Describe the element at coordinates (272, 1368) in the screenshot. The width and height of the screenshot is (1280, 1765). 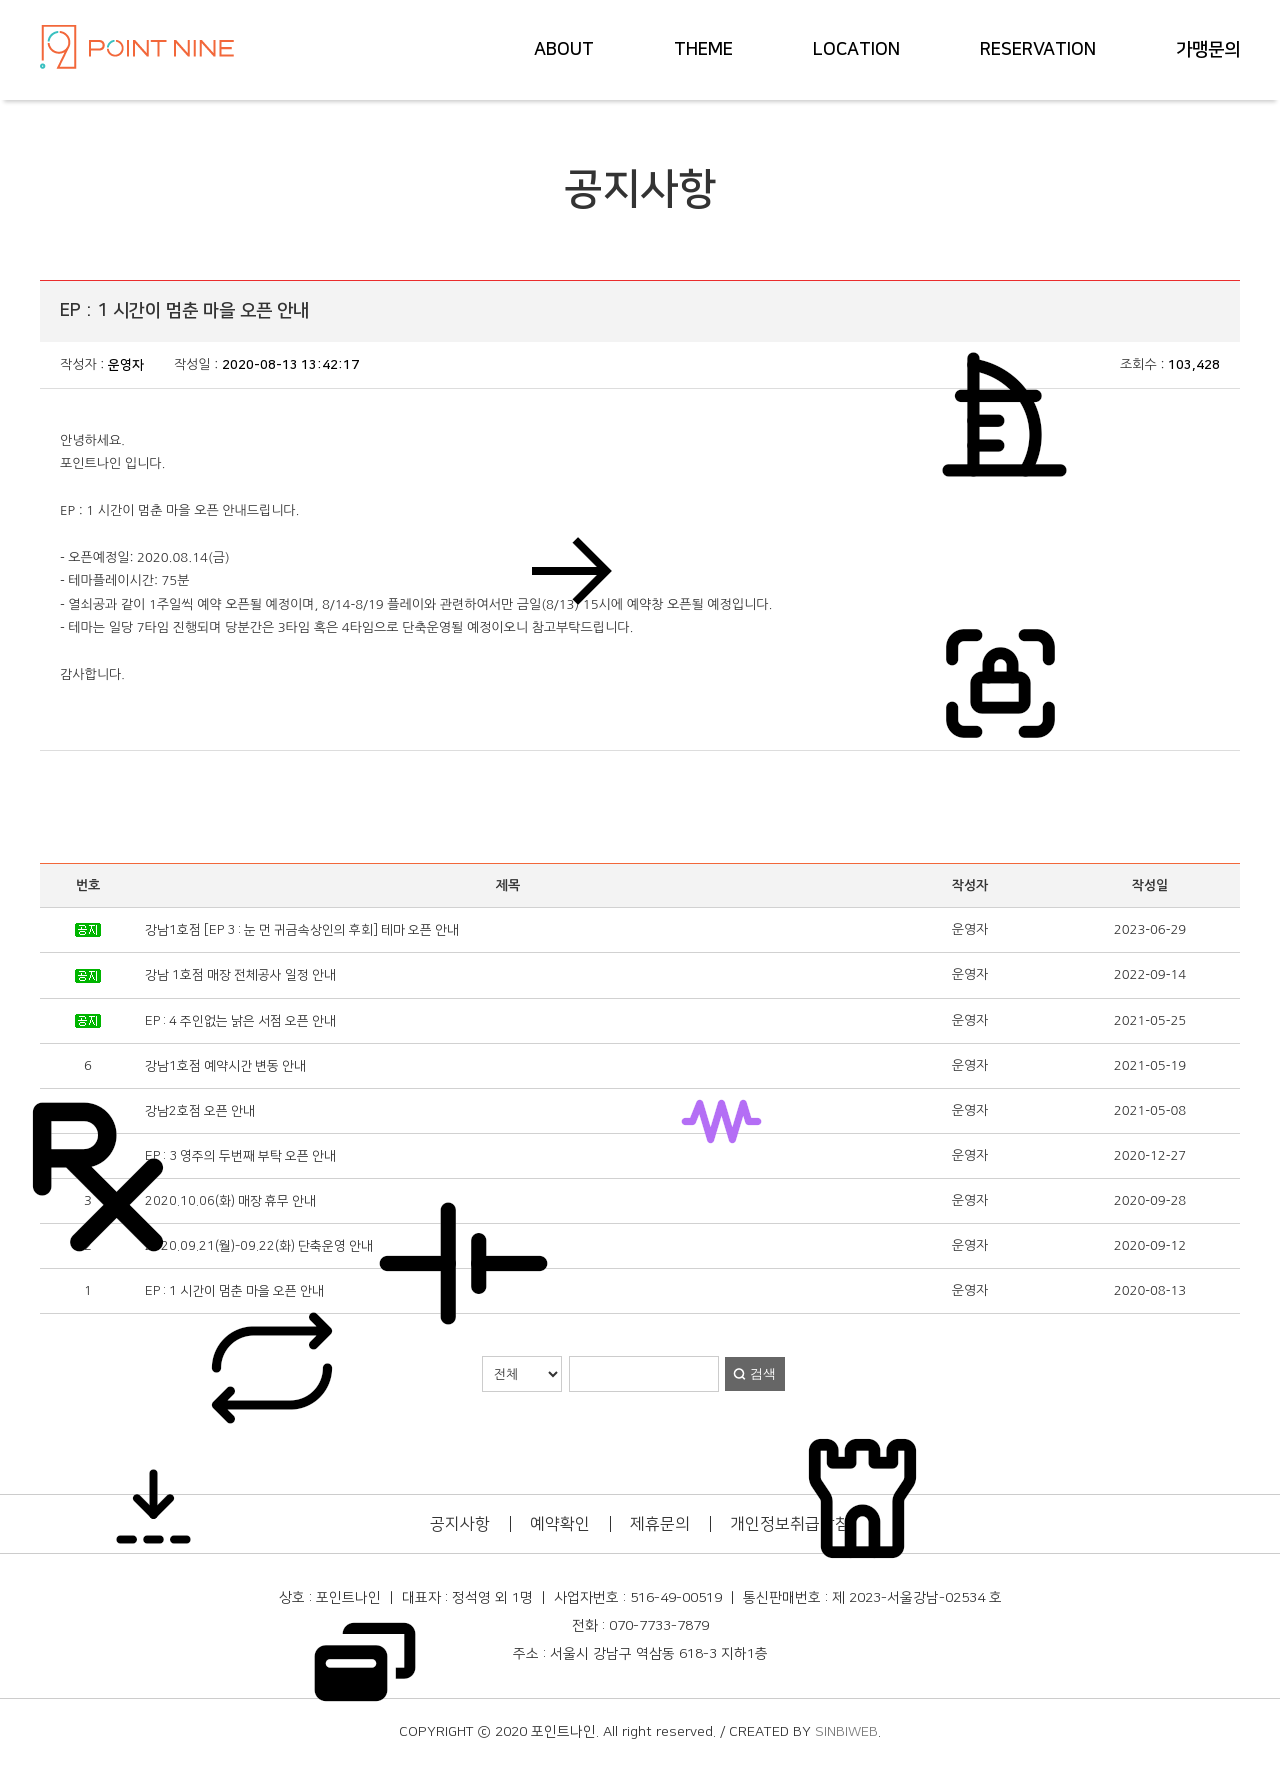
I see `enable repeat mode for media playback` at that location.